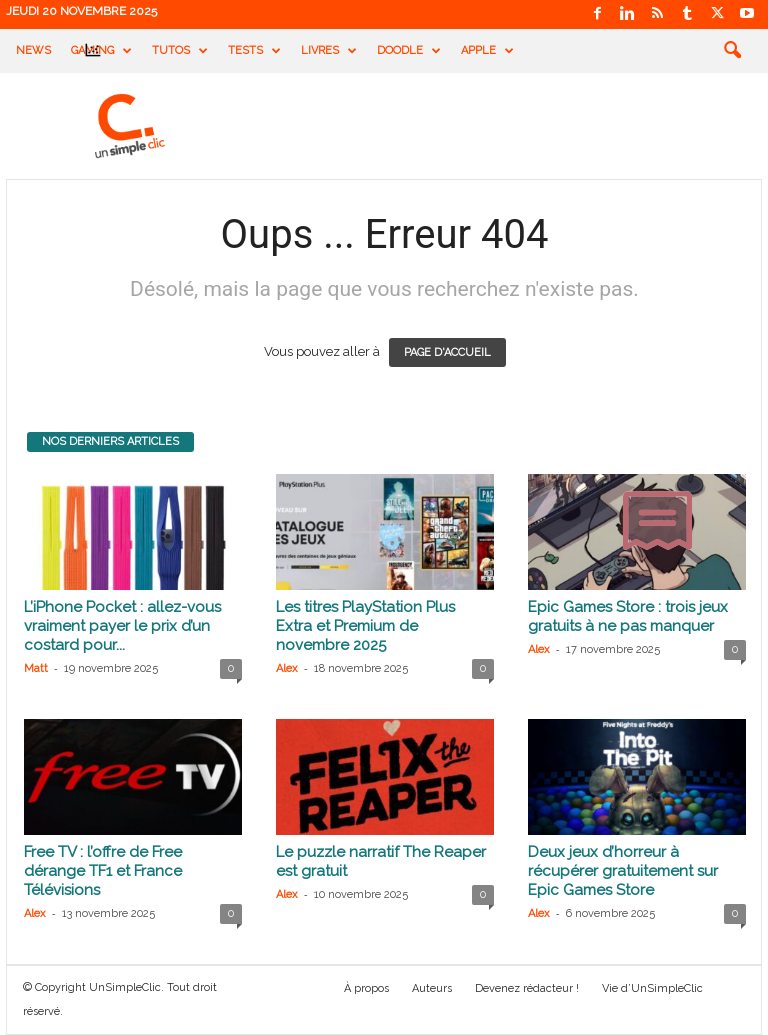 Image resolution: width=768 pixels, height=1035 pixels. I want to click on view purchase receipt or transaction details, so click(657, 520).